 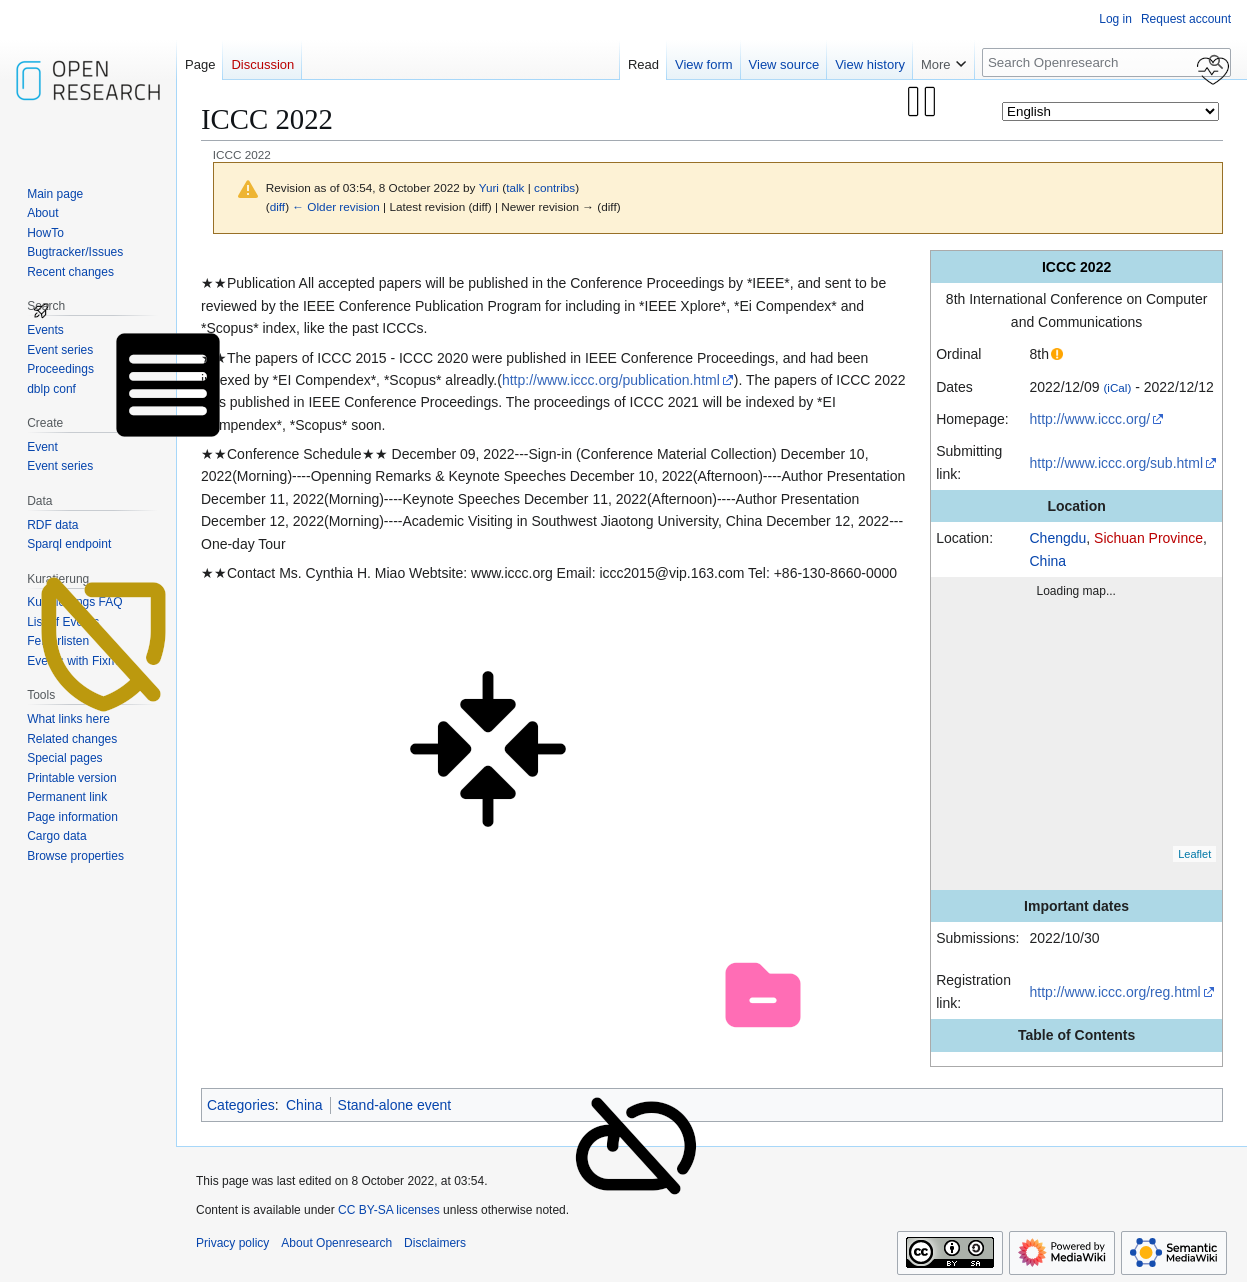 I want to click on remove a file or folder, so click(x=763, y=995).